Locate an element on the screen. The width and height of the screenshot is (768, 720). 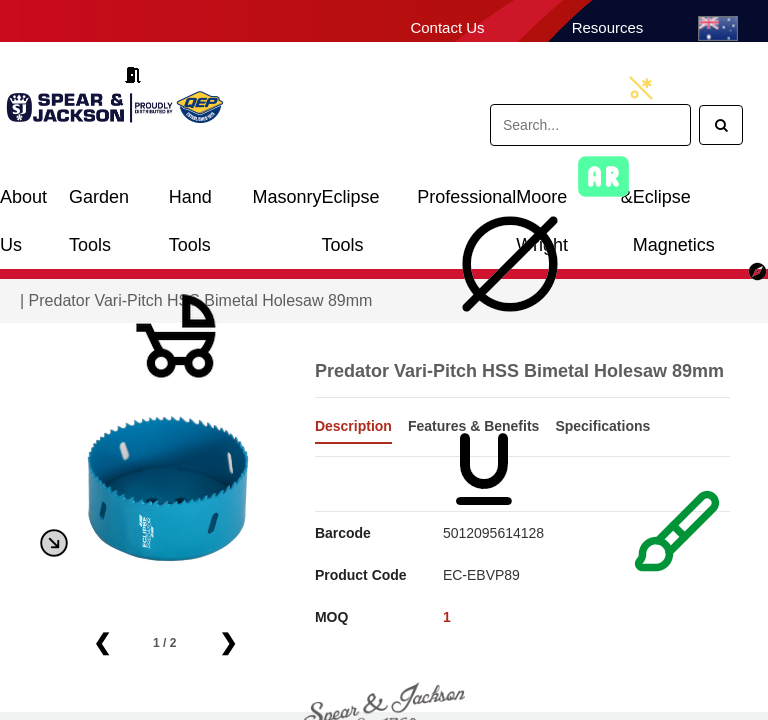
enter or access a meeting room is located at coordinates (133, 75).